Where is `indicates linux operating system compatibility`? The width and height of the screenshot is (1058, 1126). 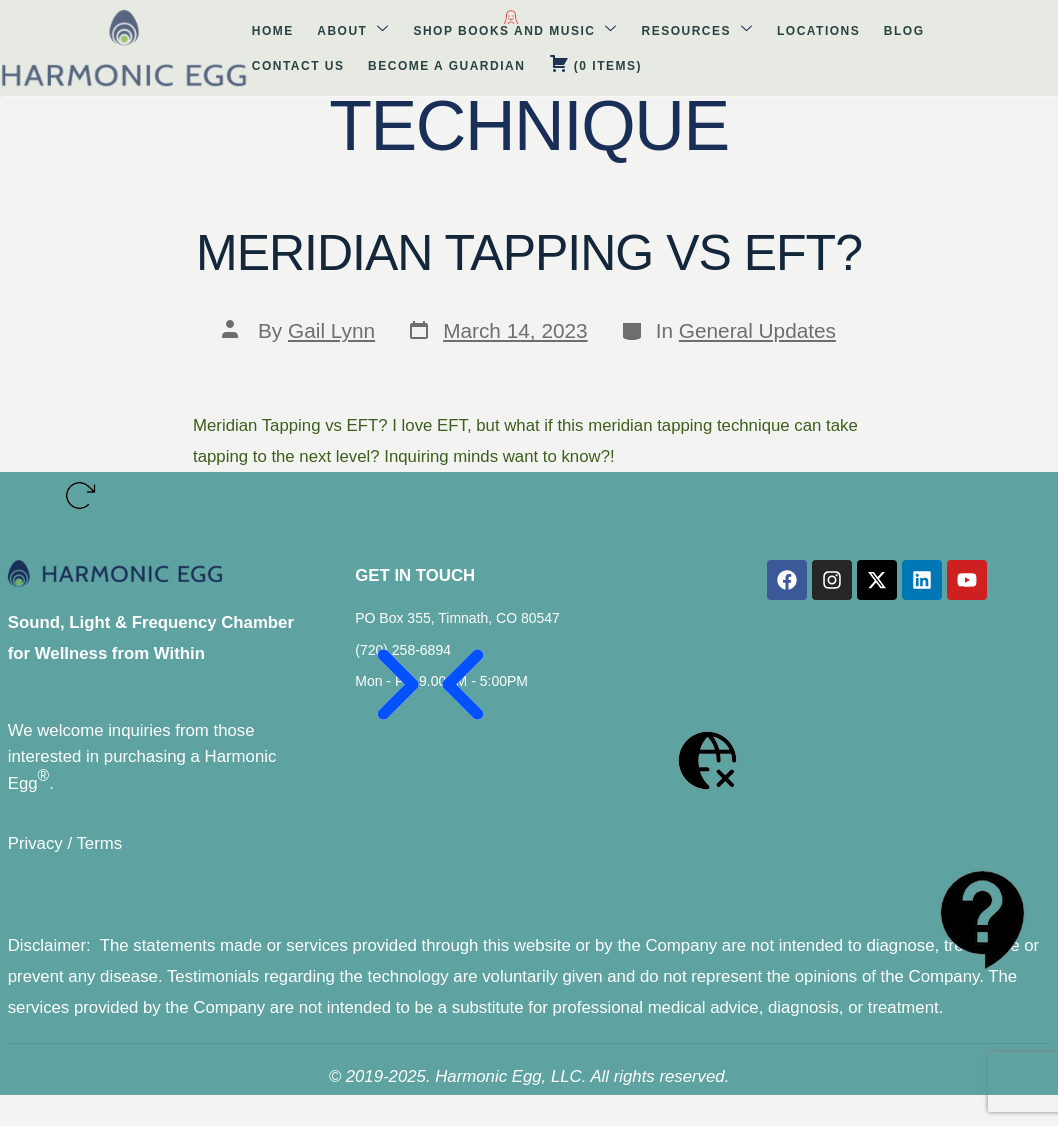
indicates linux operating system compatibility is located at coordinates (511, 18).